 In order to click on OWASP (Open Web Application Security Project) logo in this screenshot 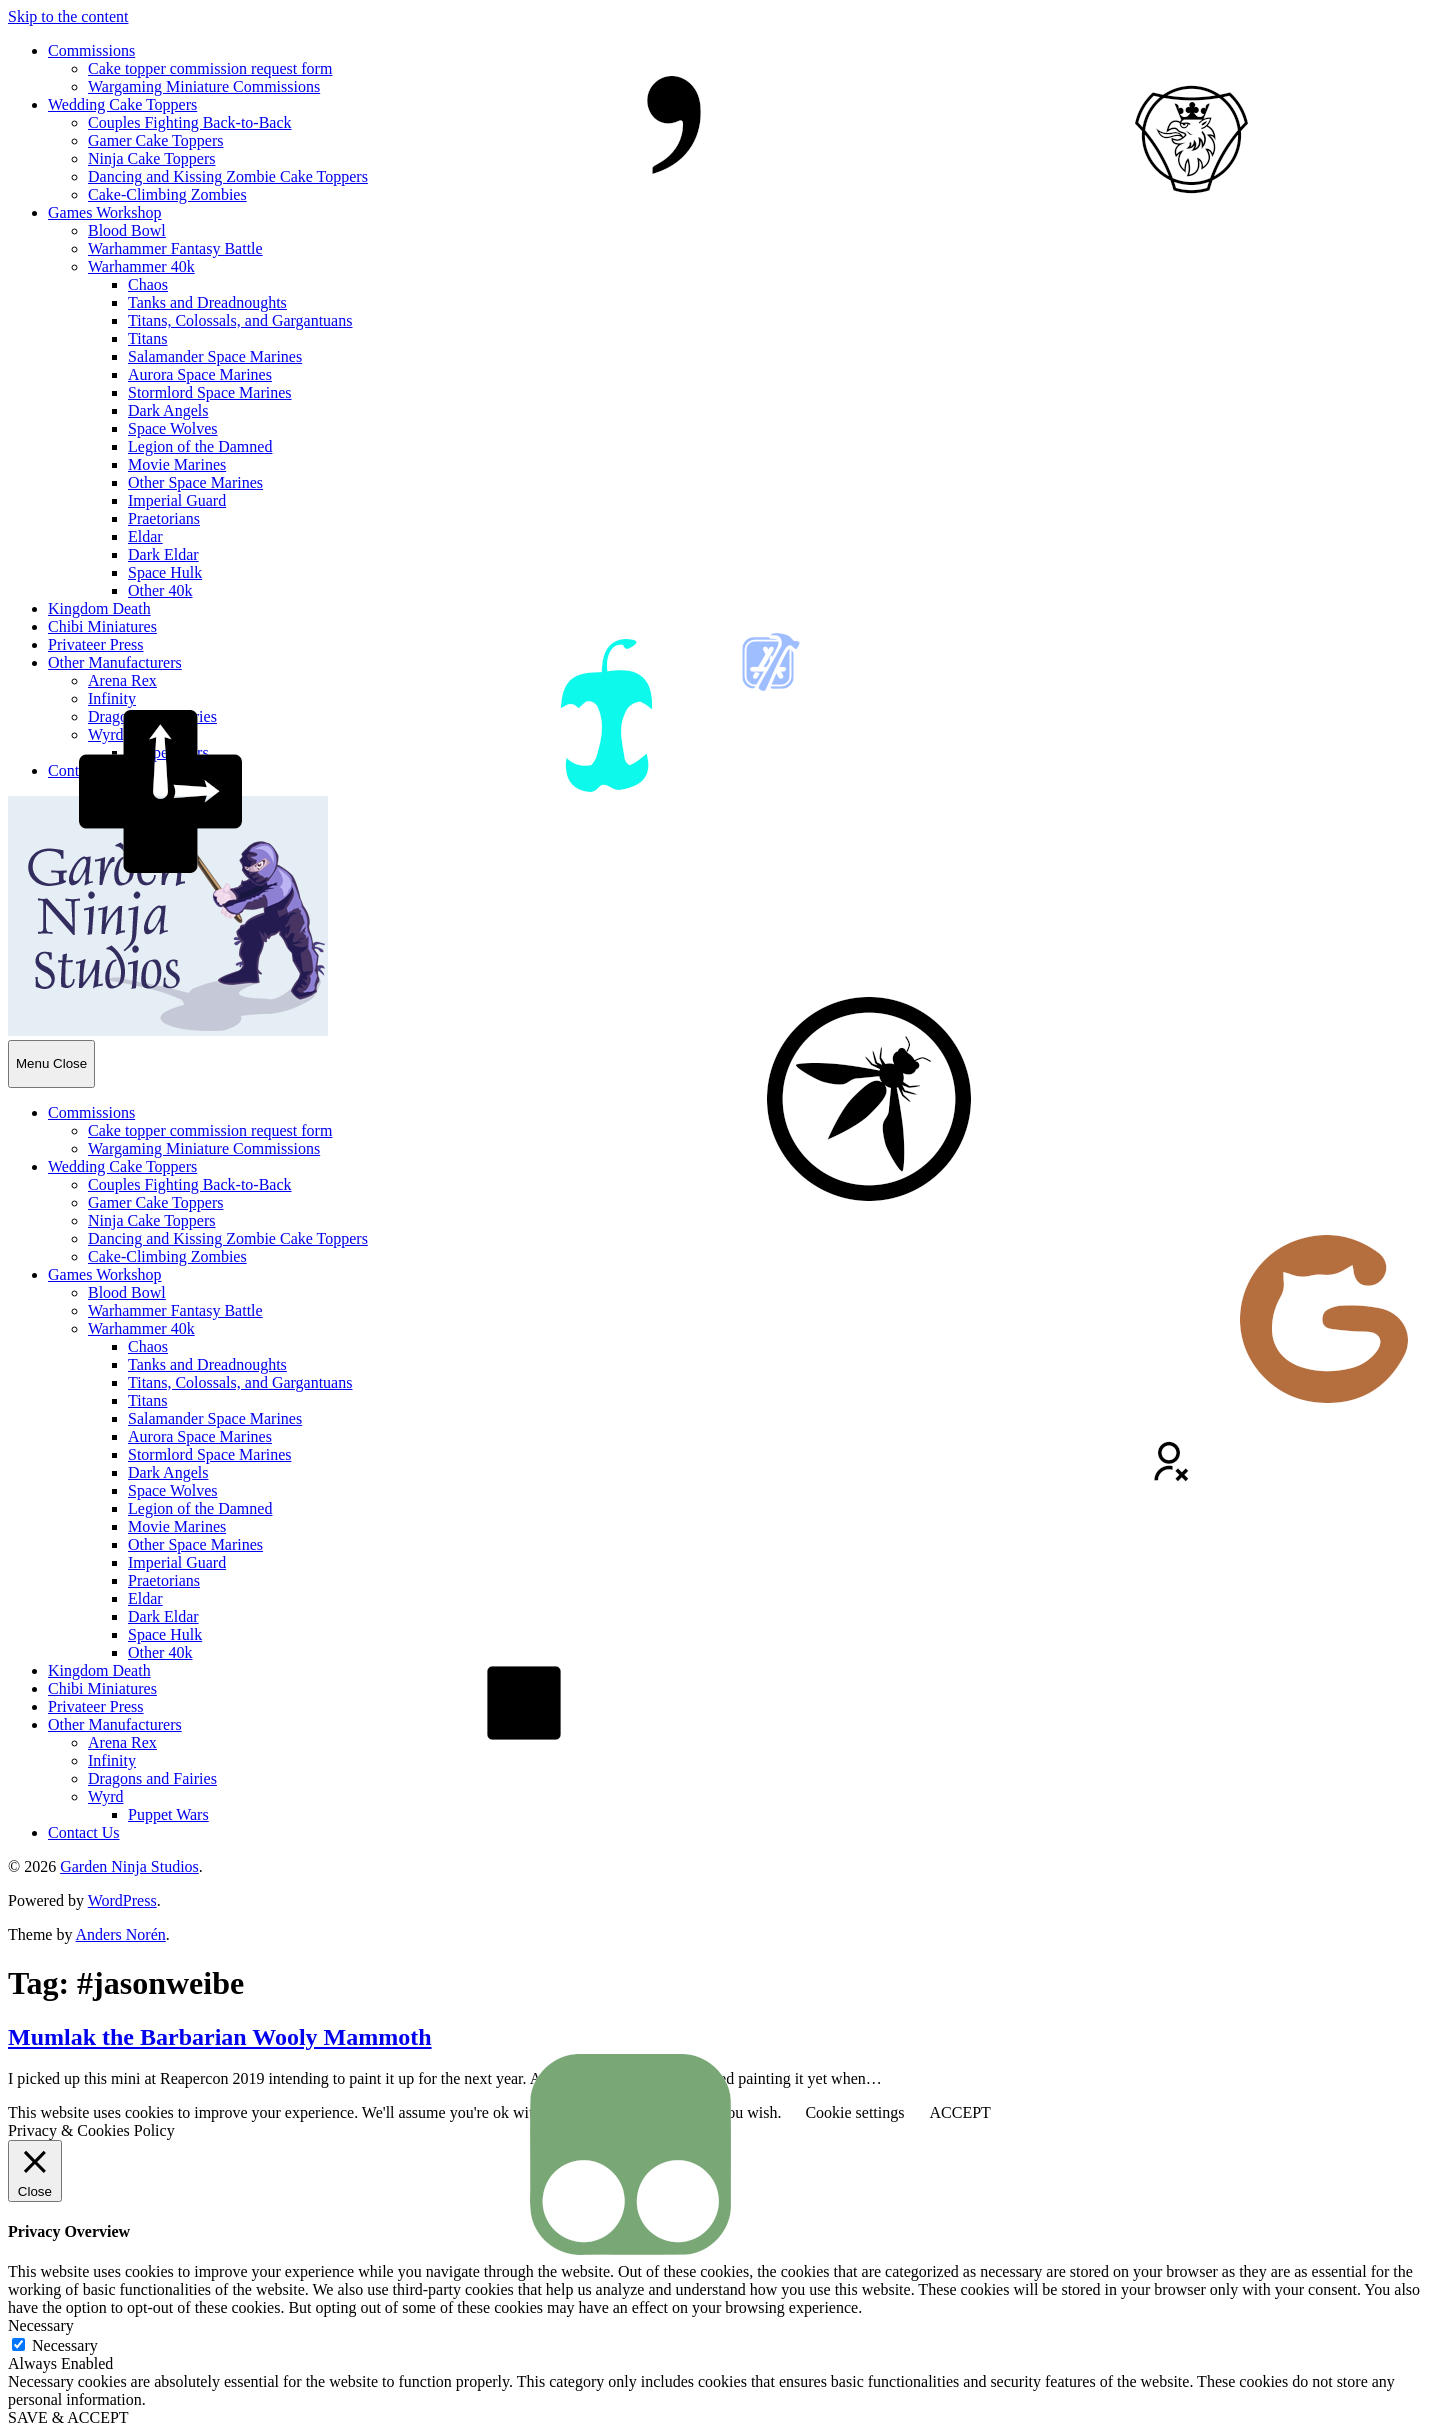, I will do `click(869, 1099)`.